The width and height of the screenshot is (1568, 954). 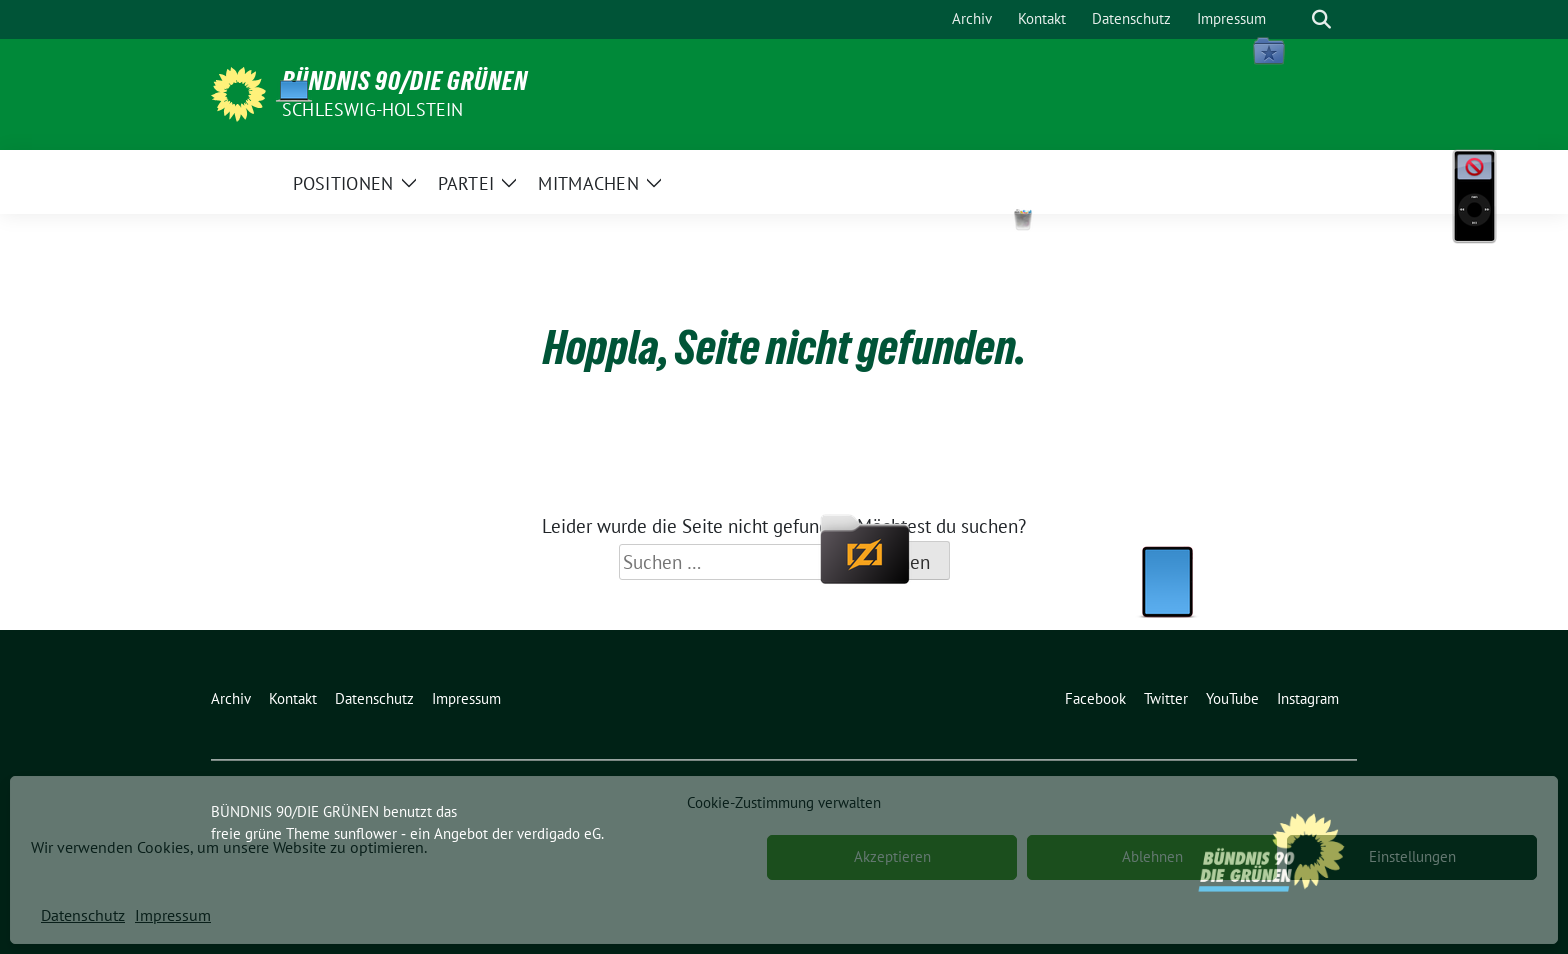 I want to click on trash bin containing items ready to be emptied, so click(x=1023, y=220).